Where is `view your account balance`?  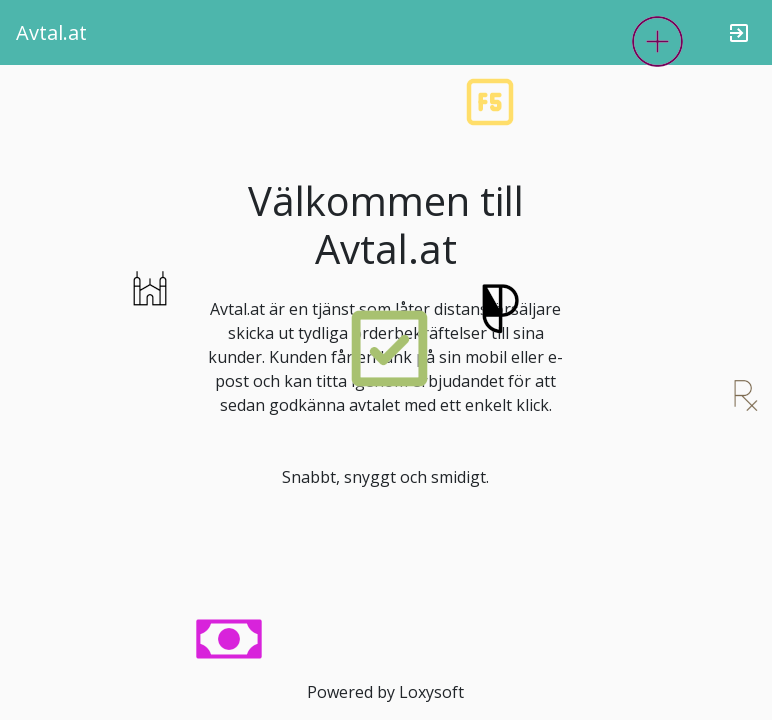
view your account balance is located at coordinates (229, 639).